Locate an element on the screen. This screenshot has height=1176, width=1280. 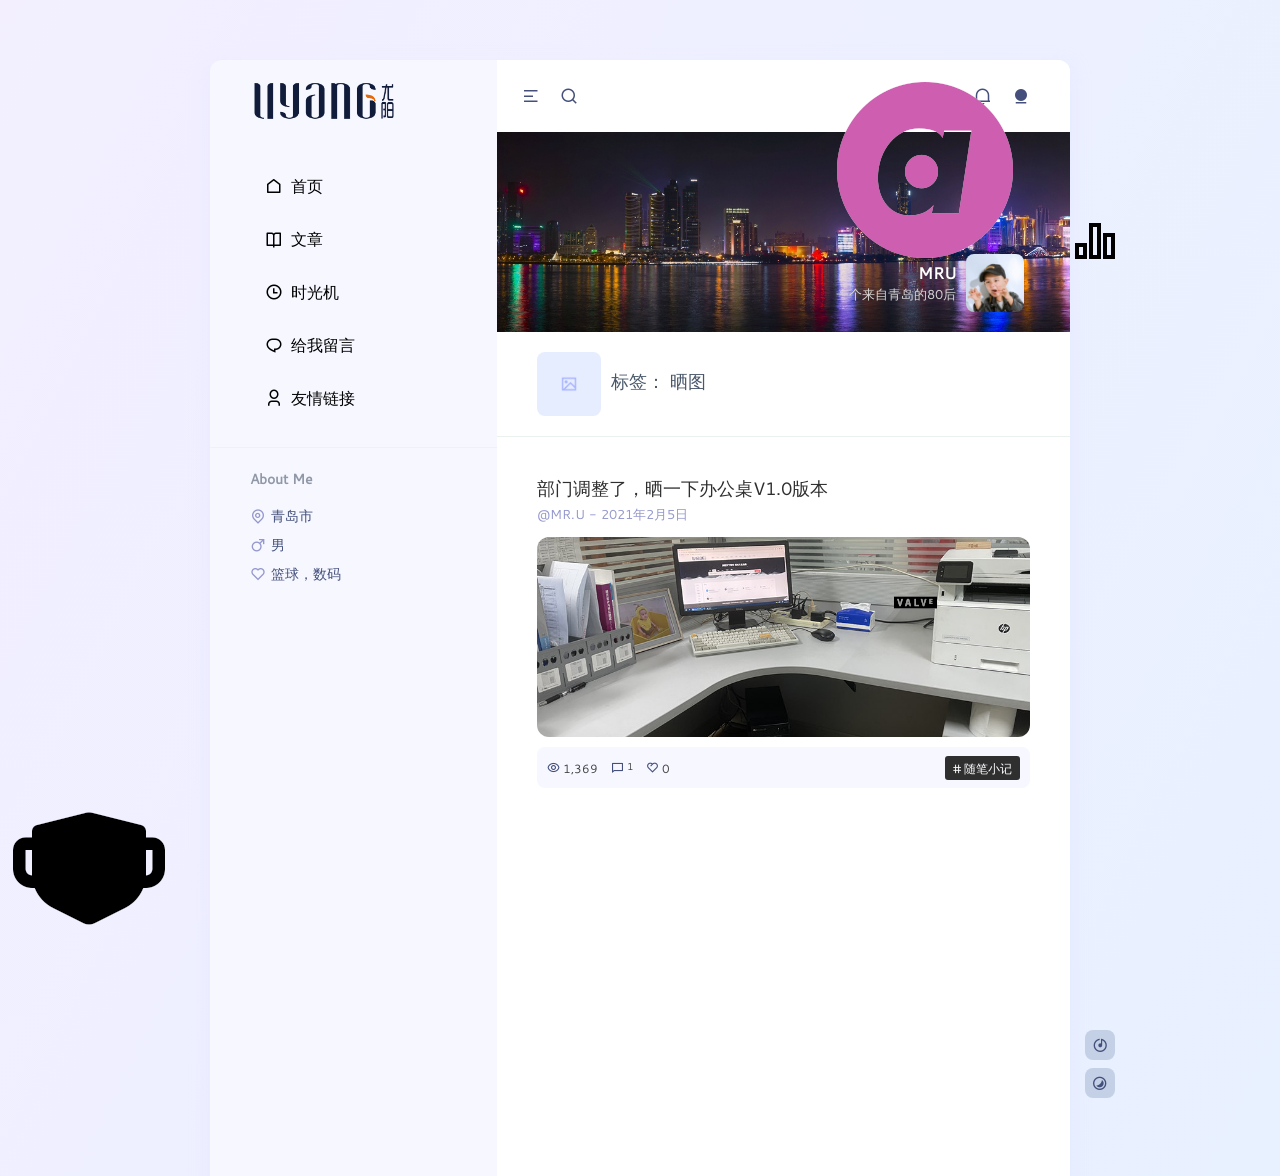
health and safety guidelines indicator is located at coordinates (89, 869).